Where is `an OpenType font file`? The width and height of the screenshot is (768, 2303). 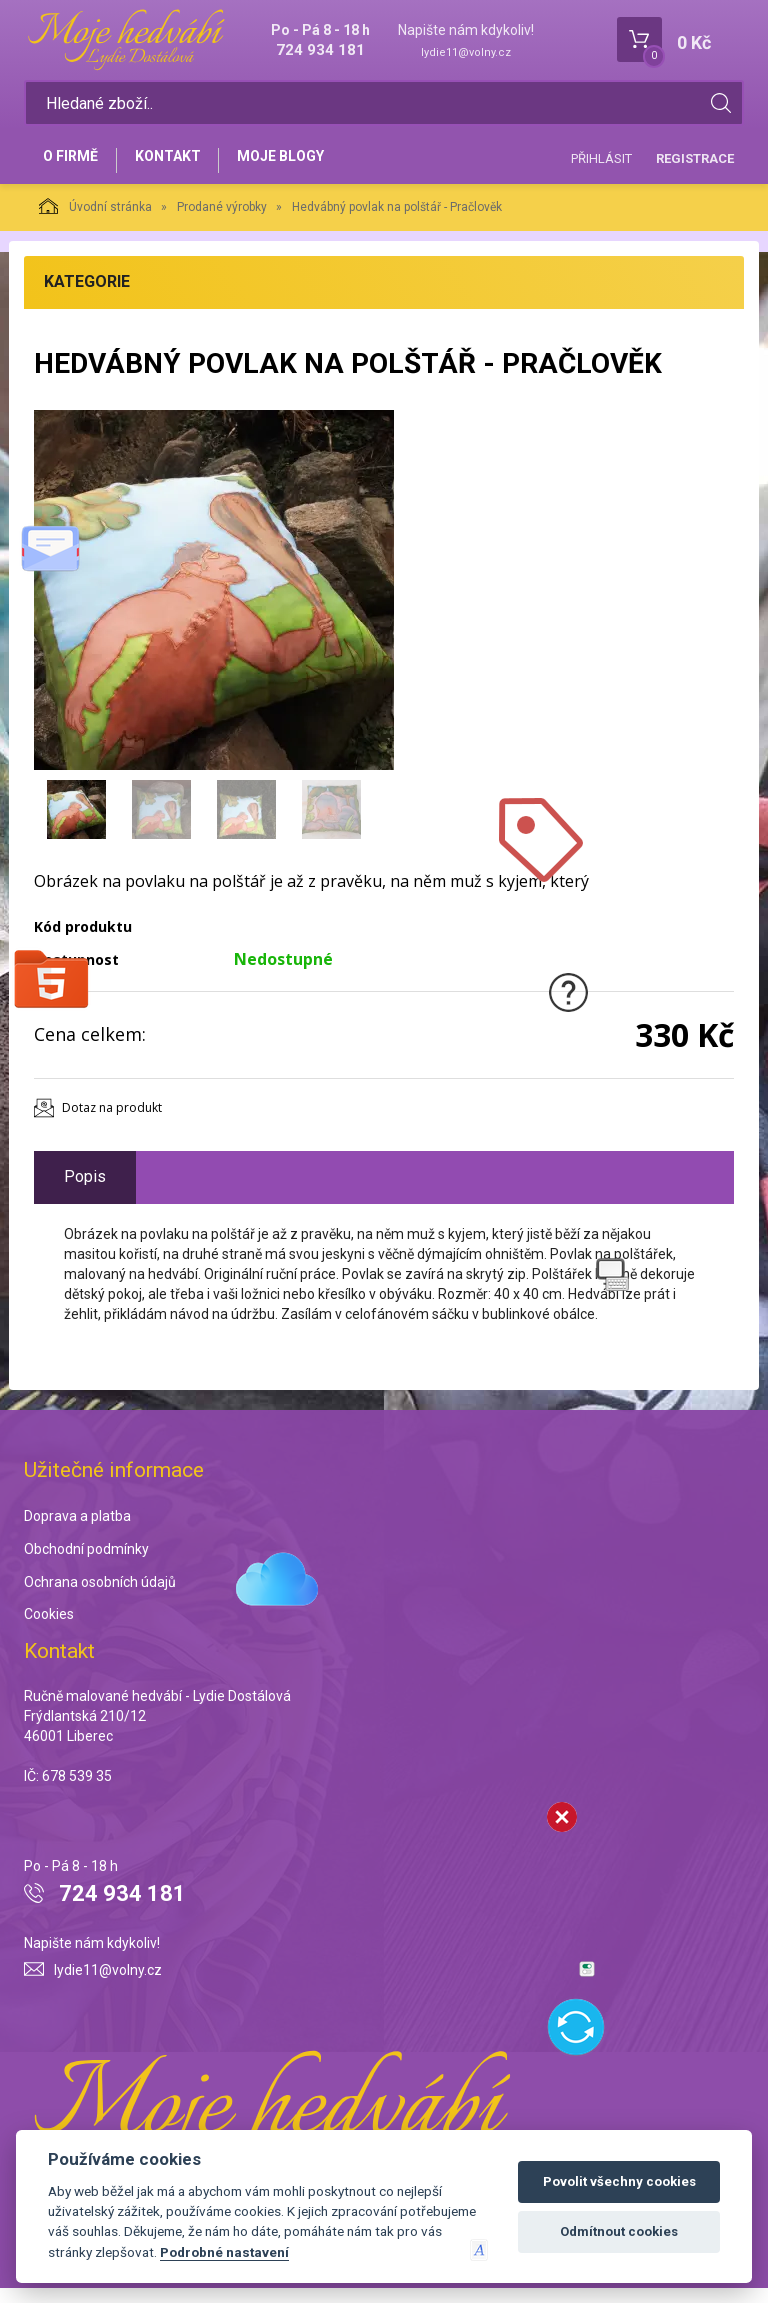
an OpenType font file is located at coordinates (479, 2250).